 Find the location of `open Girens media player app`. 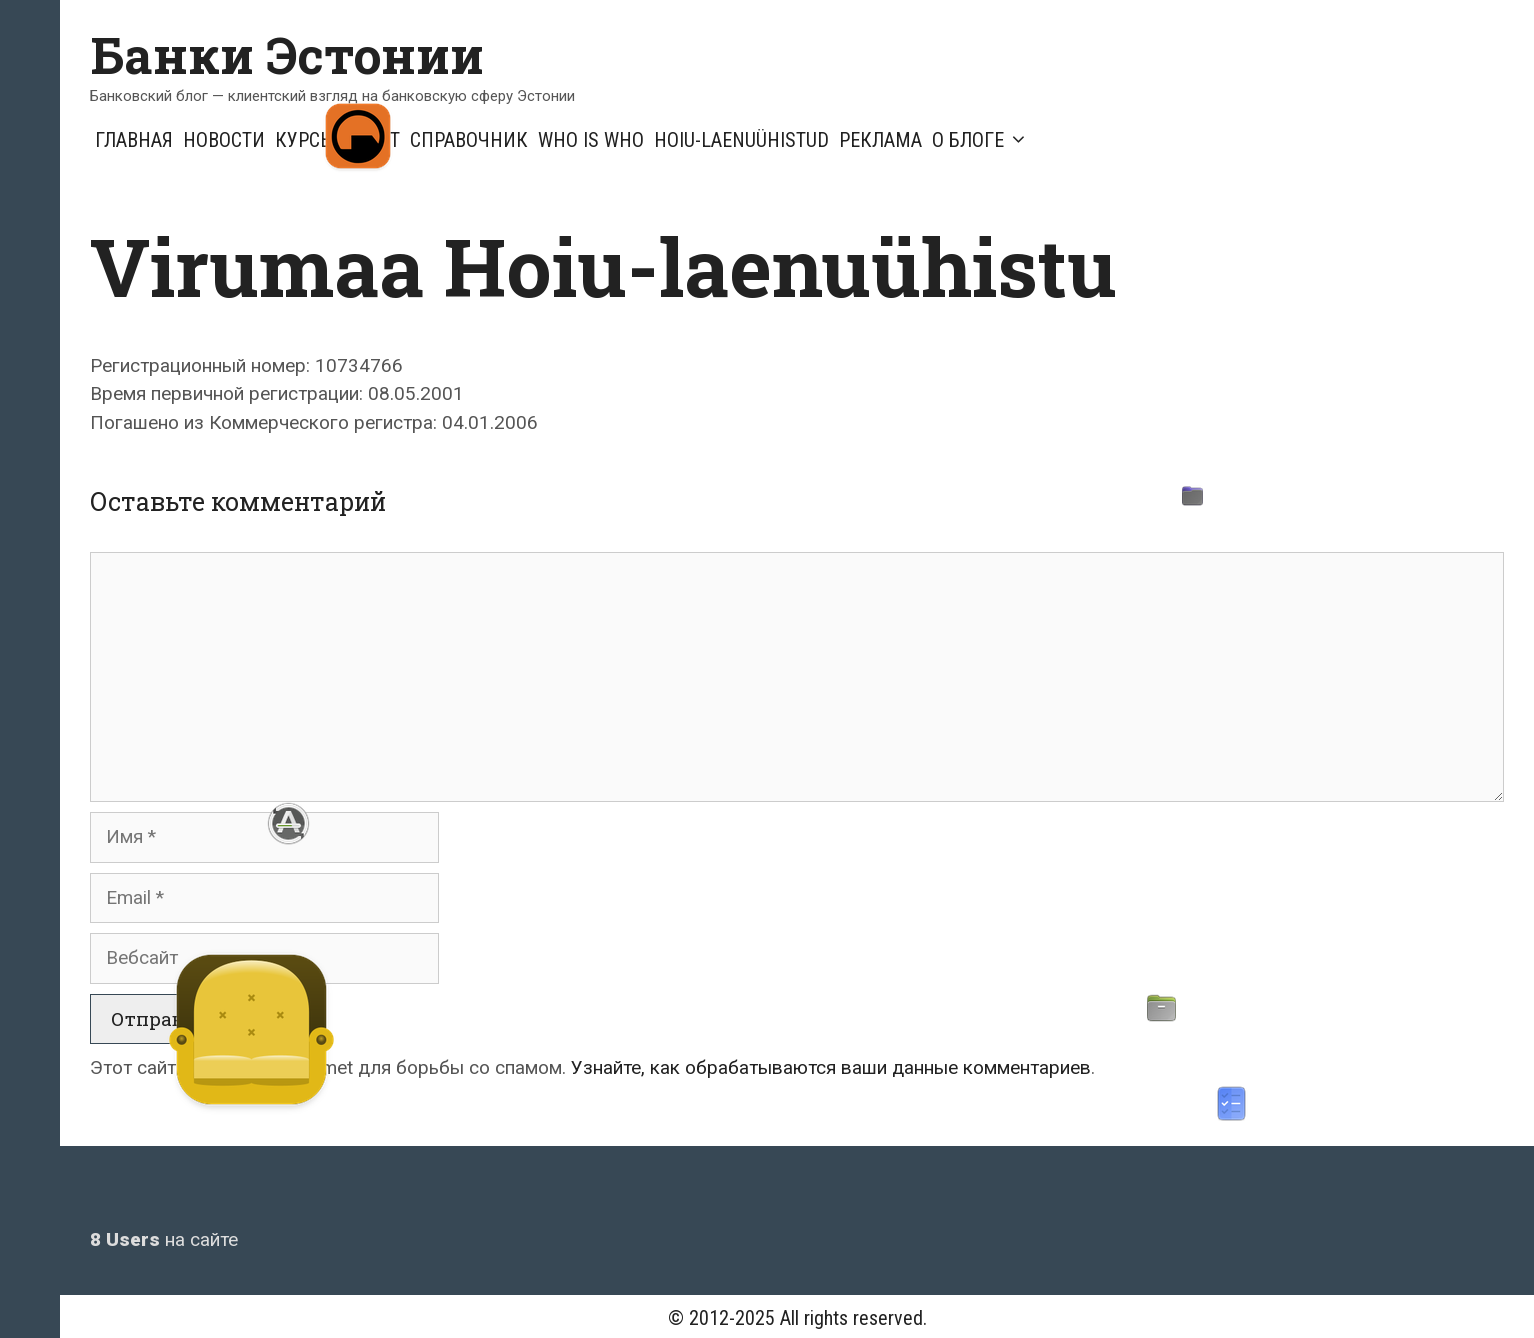

open Girens media player app is located at coordinates (251, 1029).